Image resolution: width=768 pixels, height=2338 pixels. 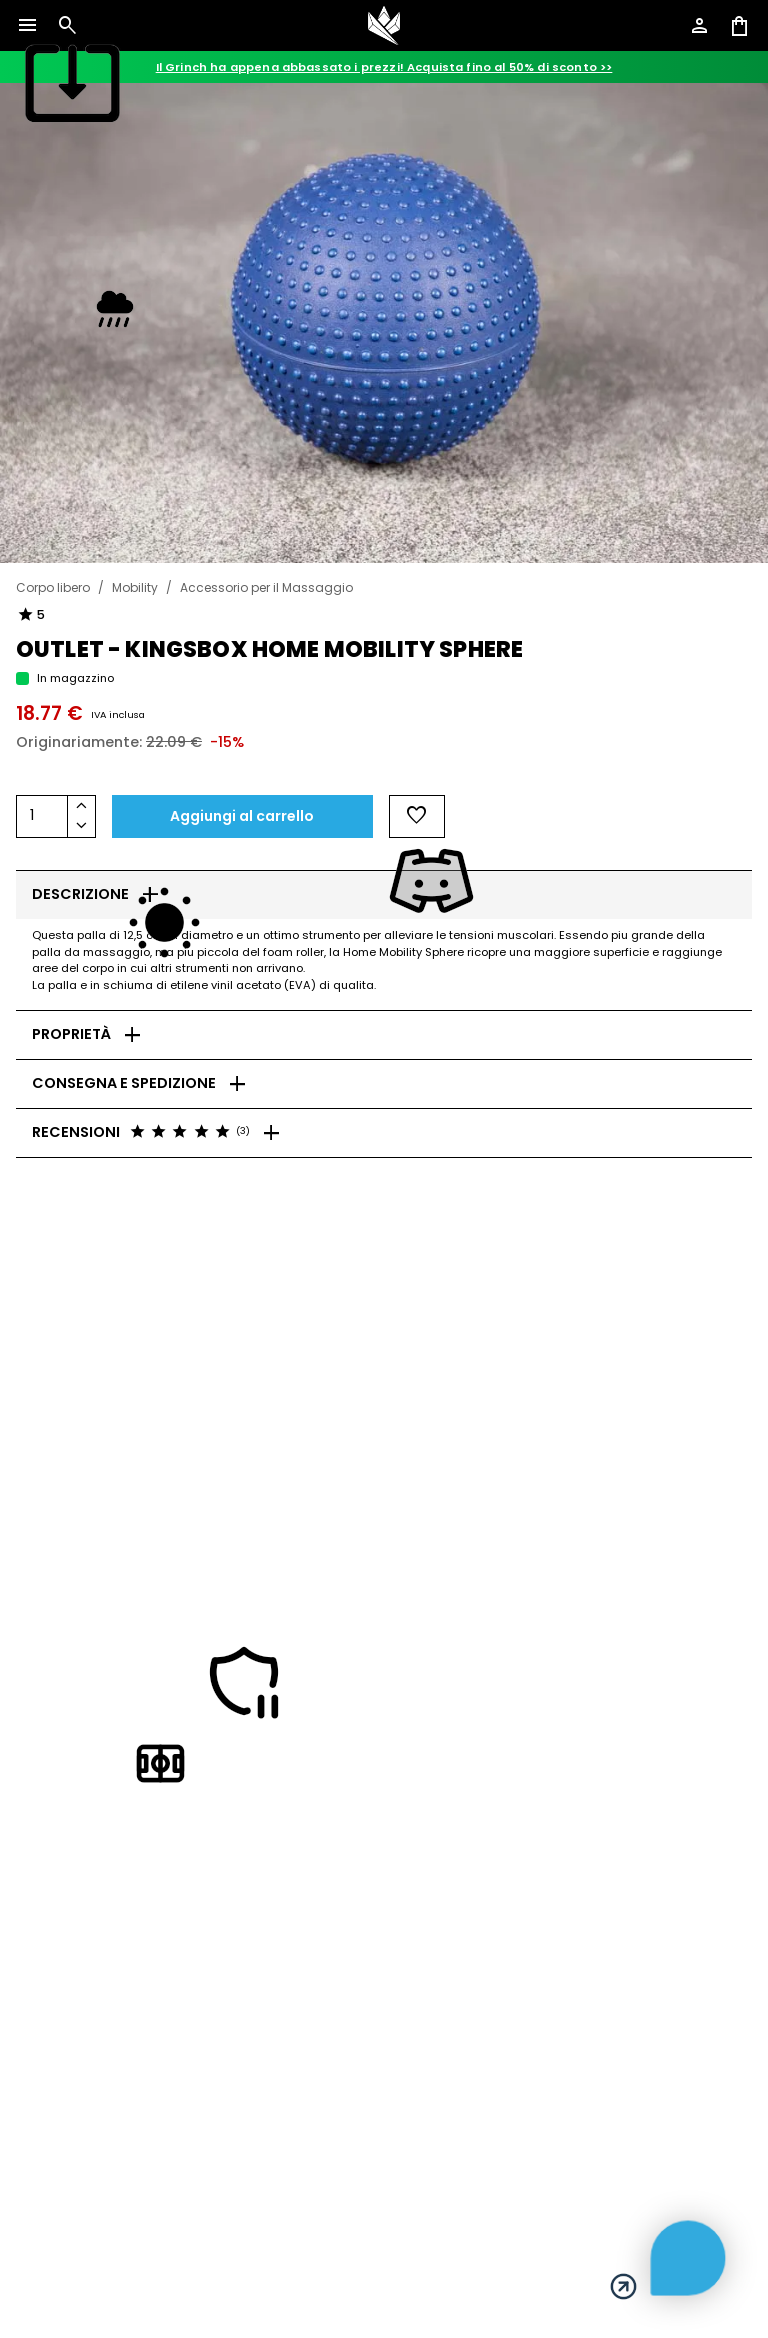 What do you see at coordinates (244, 1681) in the screenshot?
I see `pause security protection temporarily` at bounding box center [244, 1681].